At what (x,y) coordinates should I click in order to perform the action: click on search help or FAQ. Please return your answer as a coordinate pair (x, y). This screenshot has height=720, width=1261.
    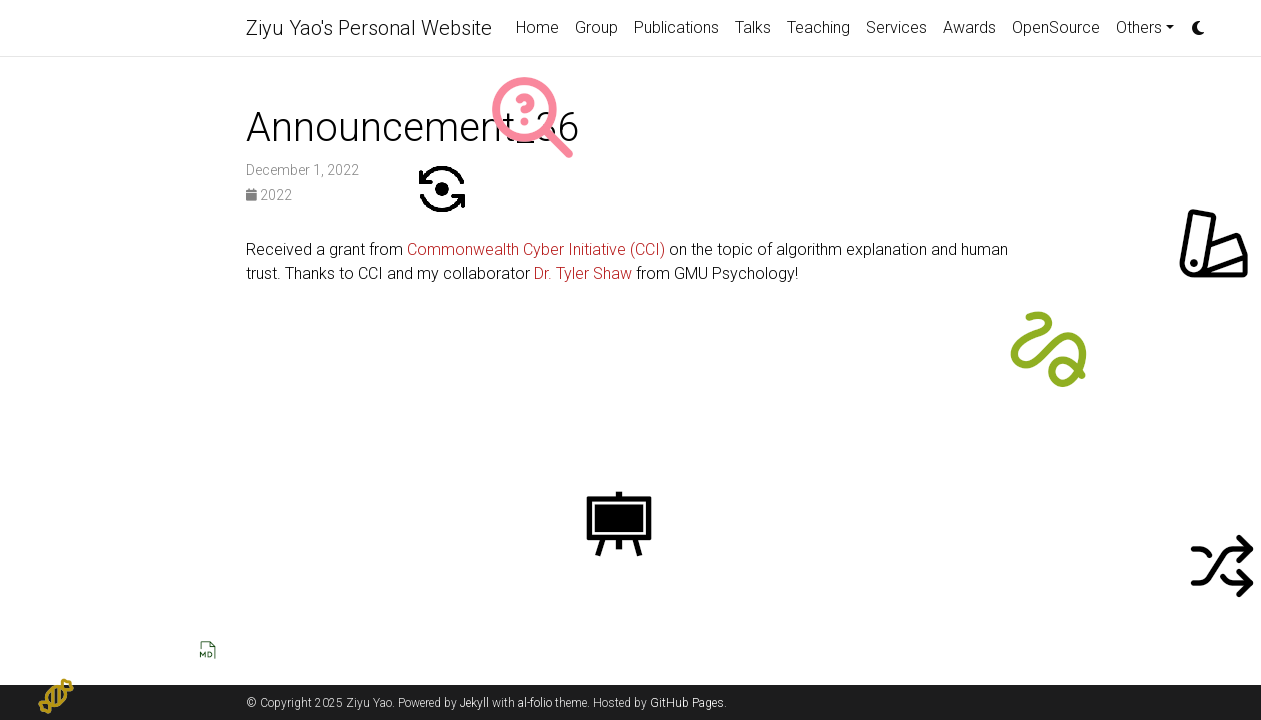
    Looking at the image, I should click on (532, 117).